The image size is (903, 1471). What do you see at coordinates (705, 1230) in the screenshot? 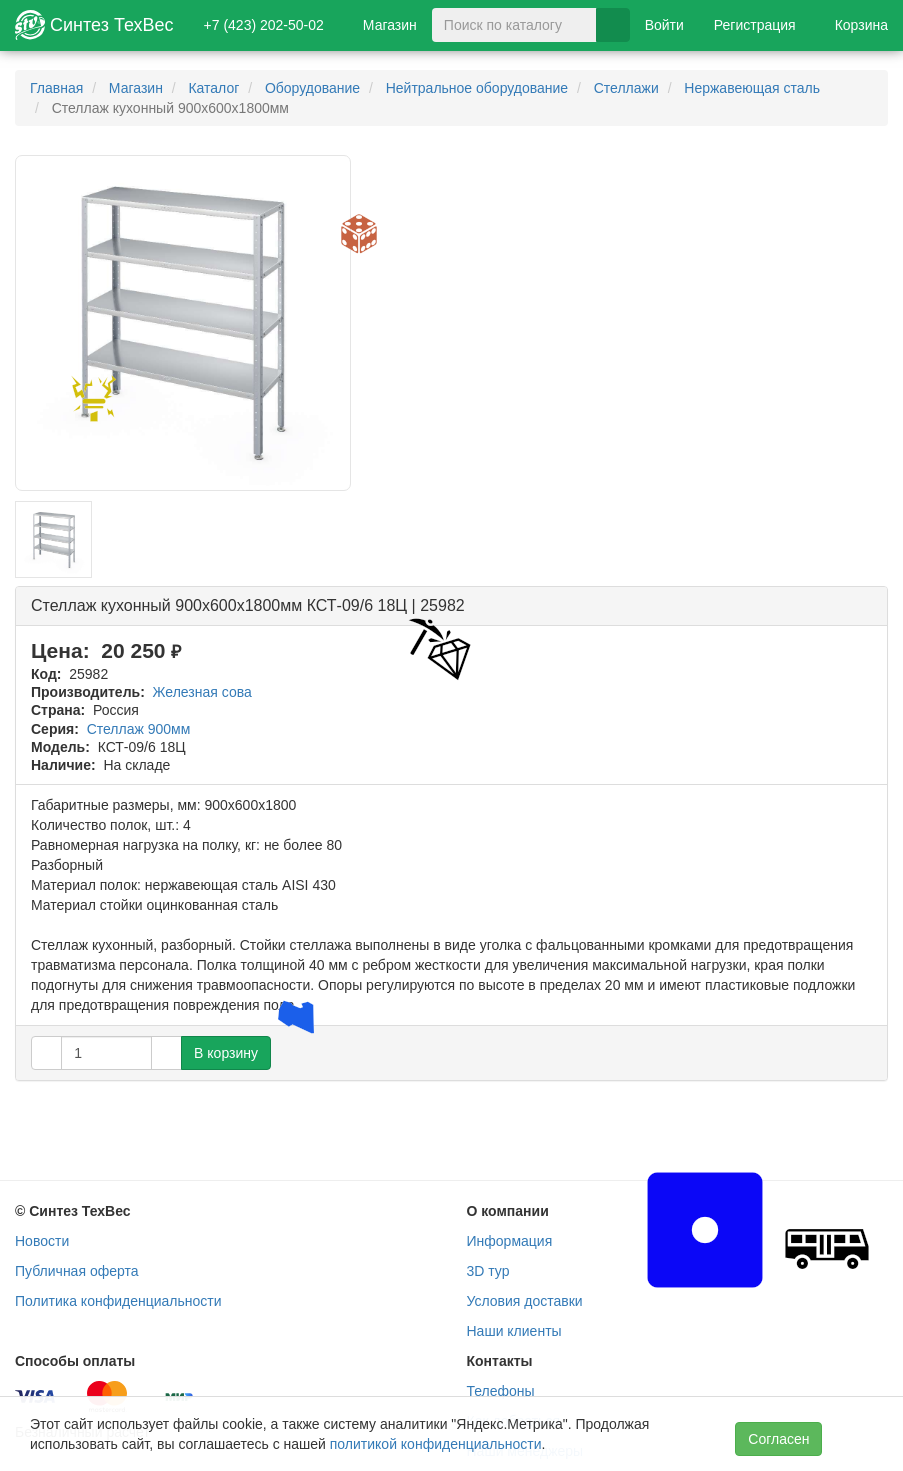
I see `roll the dice` at bounding box center [705, 1230].